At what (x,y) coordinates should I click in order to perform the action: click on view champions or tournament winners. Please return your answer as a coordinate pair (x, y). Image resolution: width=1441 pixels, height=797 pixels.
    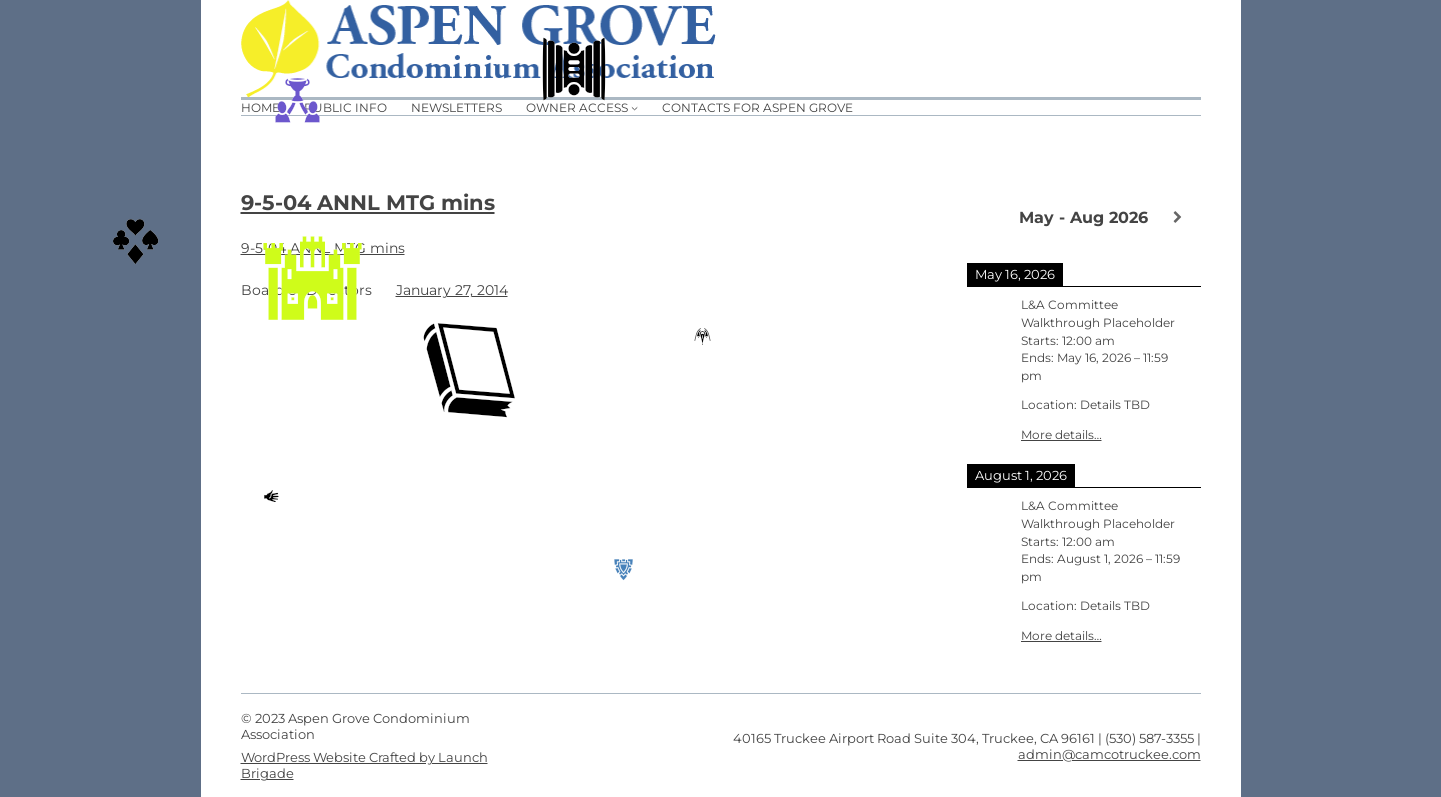
    Looking at the image, I should click on (297, 99).